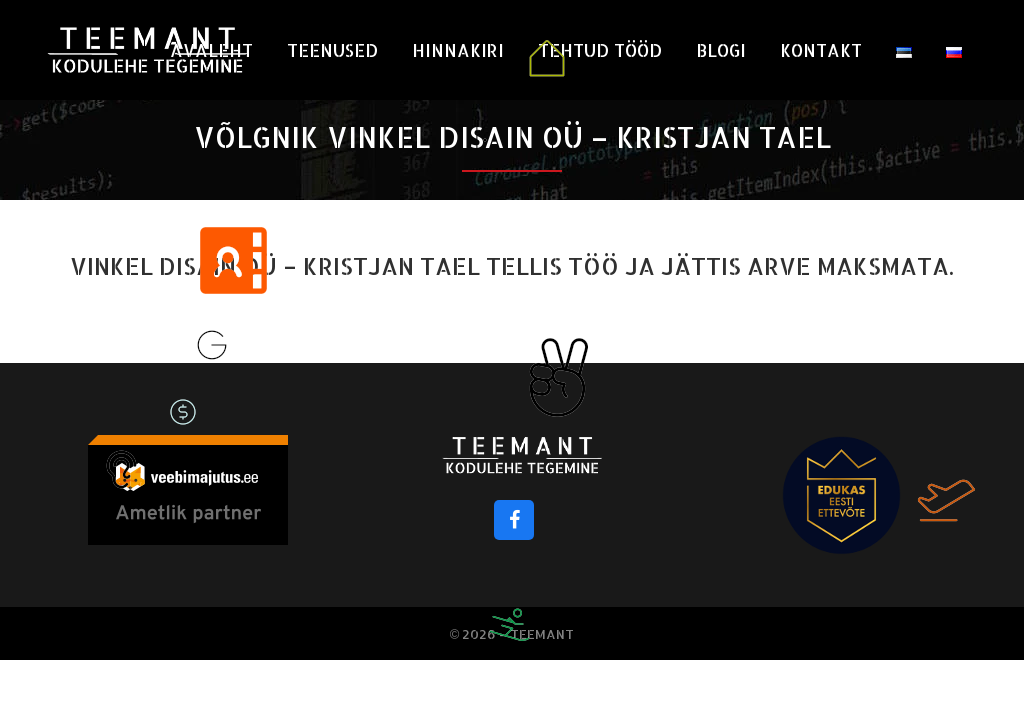 This screenshot has width=1024, height=720. I want to click on send a peace sign reaction or emoji, so click(557, 377).